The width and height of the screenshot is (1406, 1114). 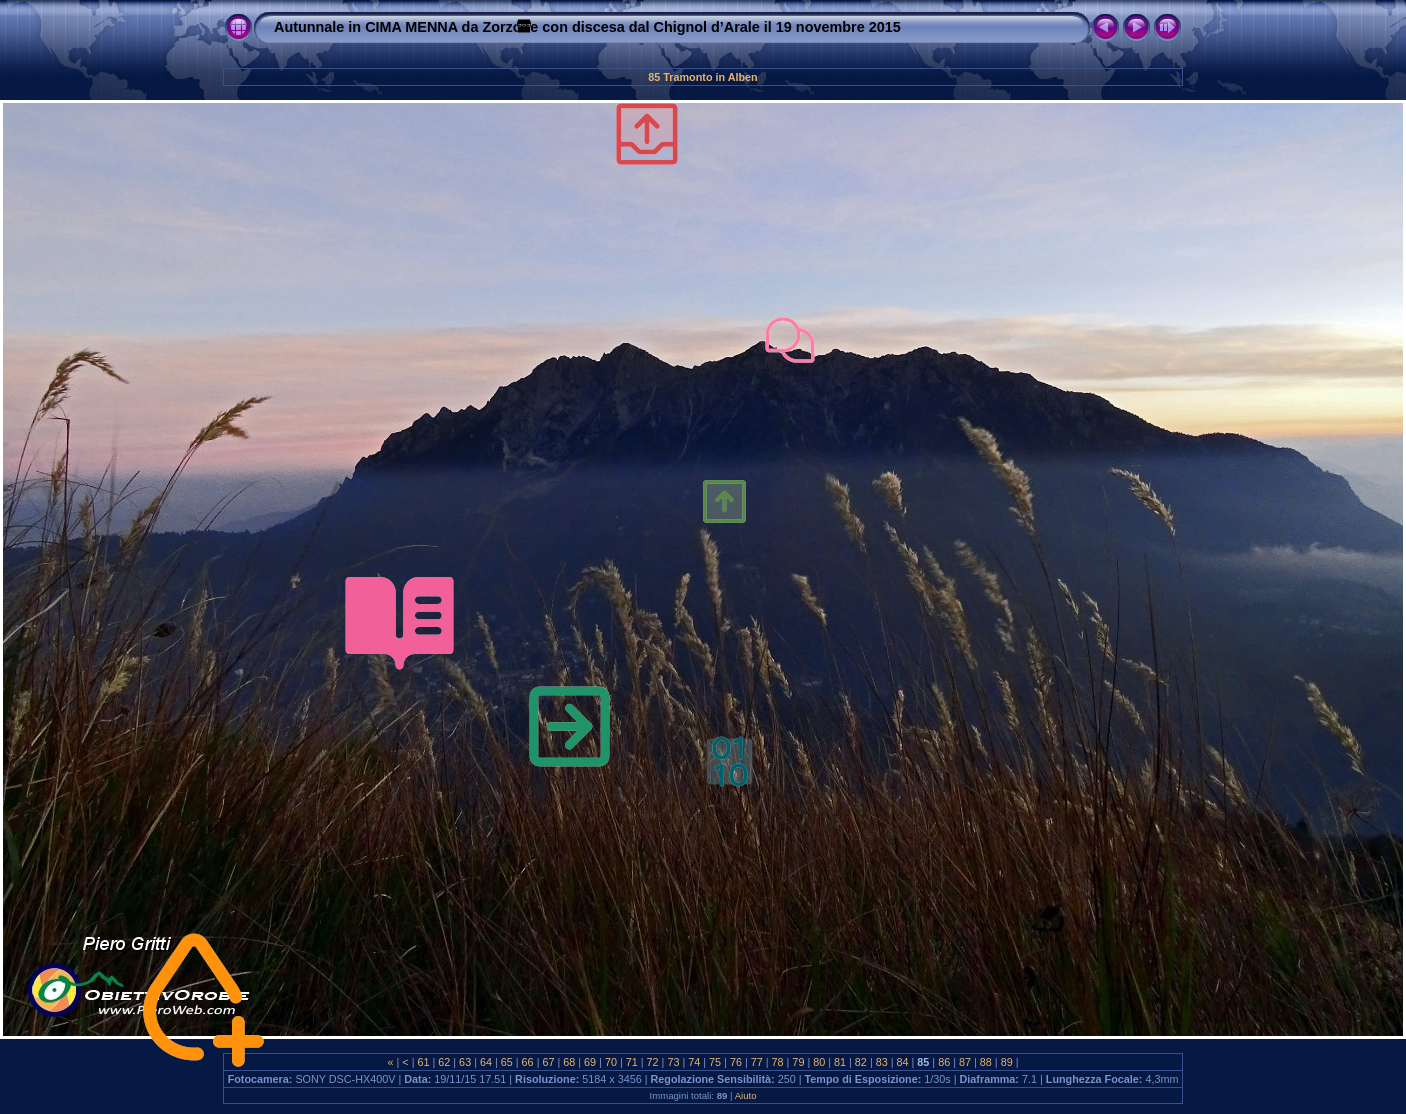 I want to click on upload a file from your device, so click(x=647, y=134).